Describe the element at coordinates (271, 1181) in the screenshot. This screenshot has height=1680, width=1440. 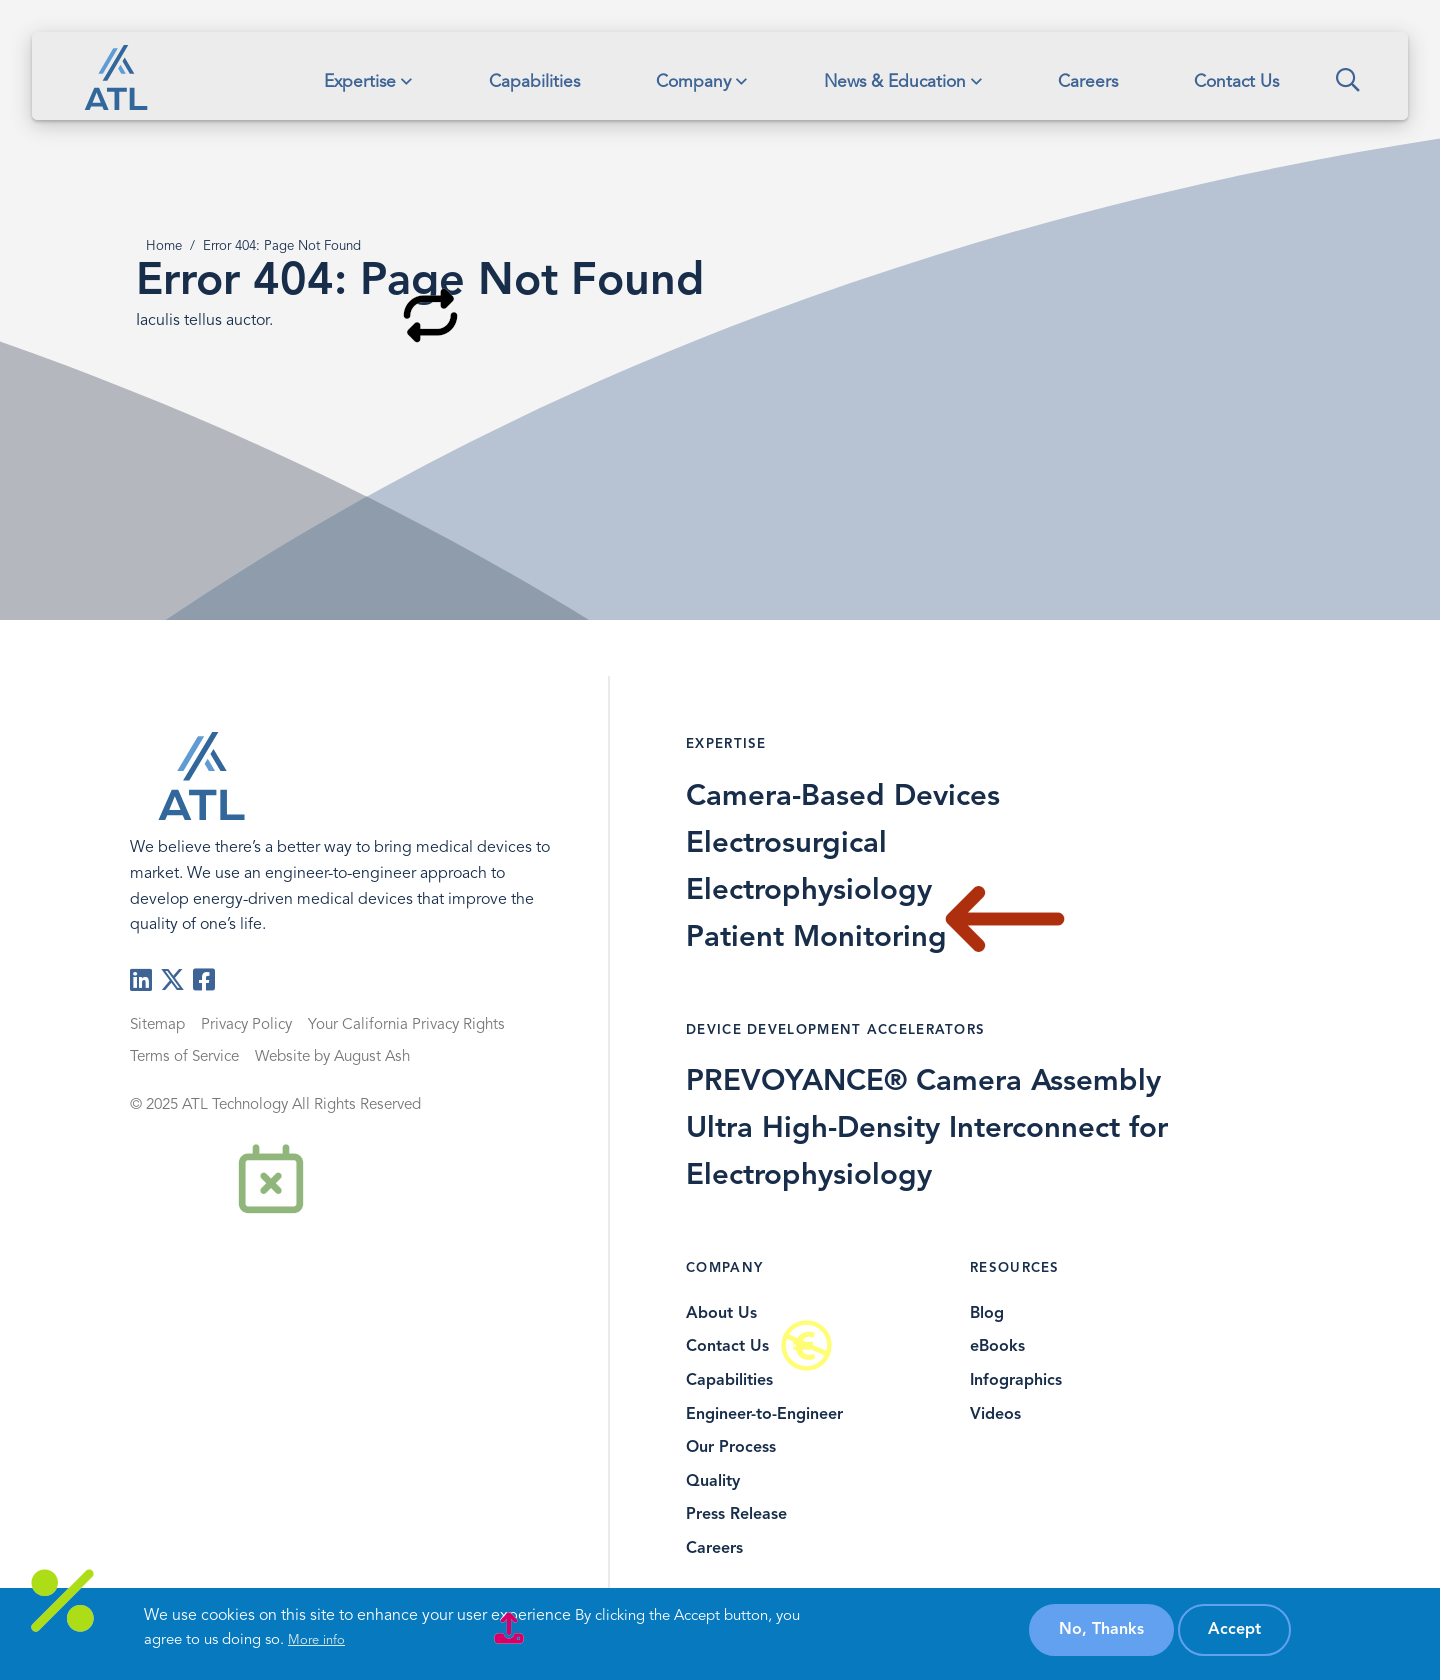
I see `cancel or remove a scheduled event` at that location.